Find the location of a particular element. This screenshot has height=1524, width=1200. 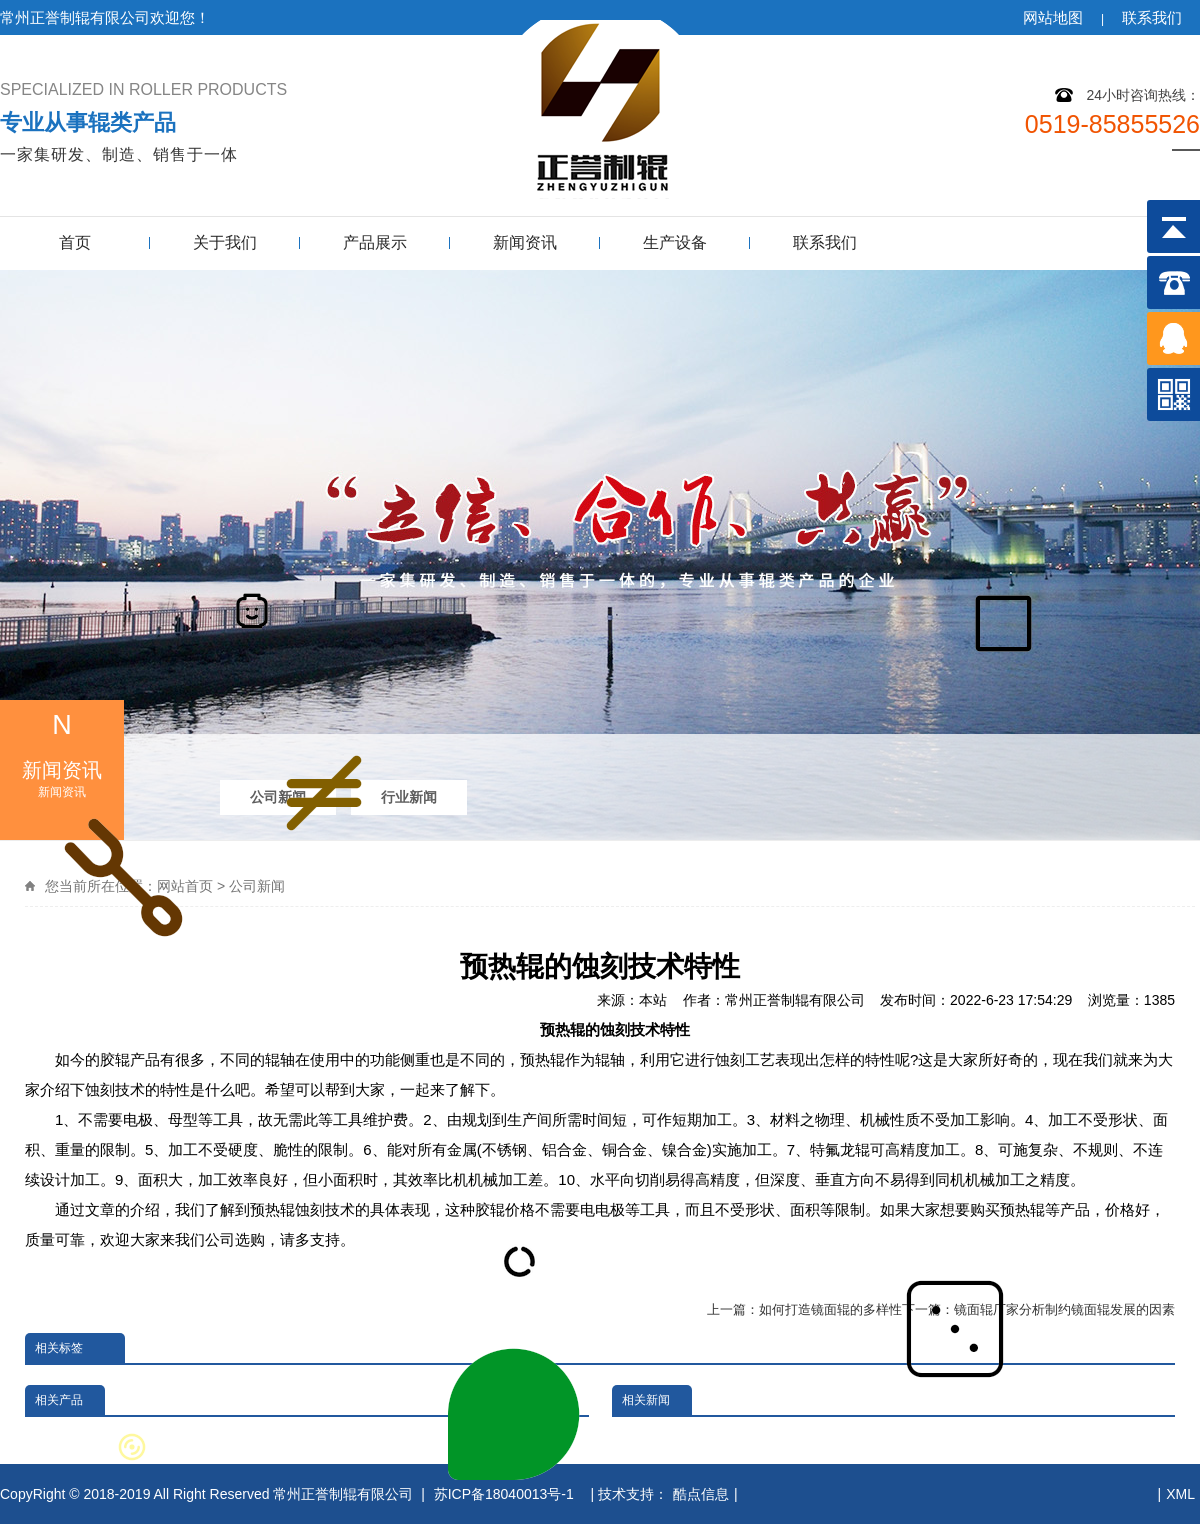

stop or halt media playback is located at coordinates (1003, 623).